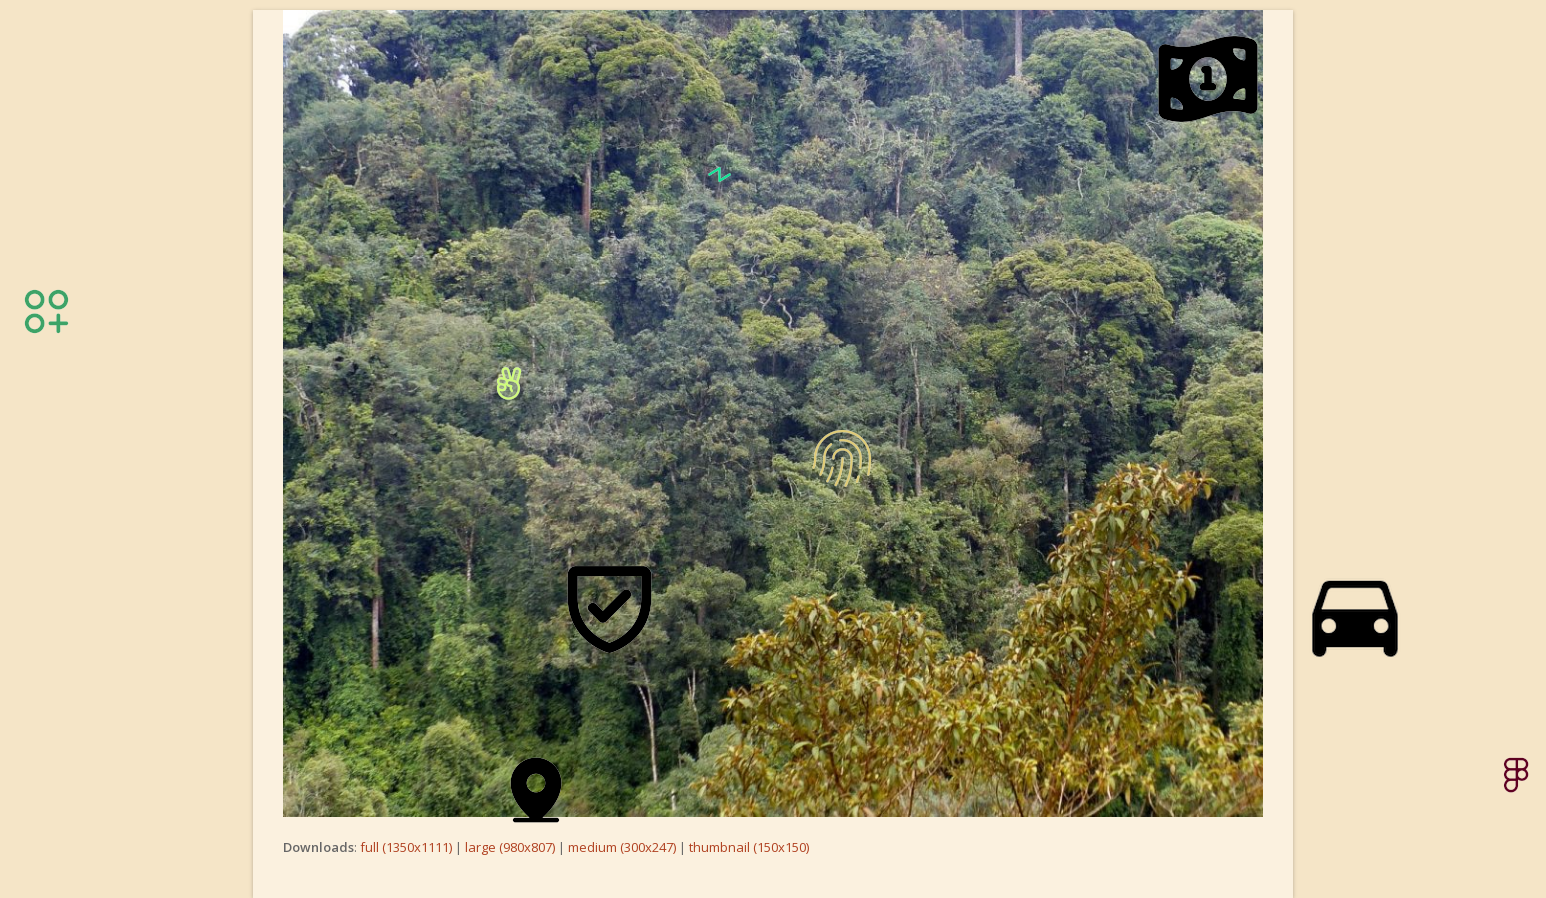 The height and width of the screenshot is (898, 1546). Describe the element at coordinates (536, 790) in the screenshot. I see `view location on map` at that location.